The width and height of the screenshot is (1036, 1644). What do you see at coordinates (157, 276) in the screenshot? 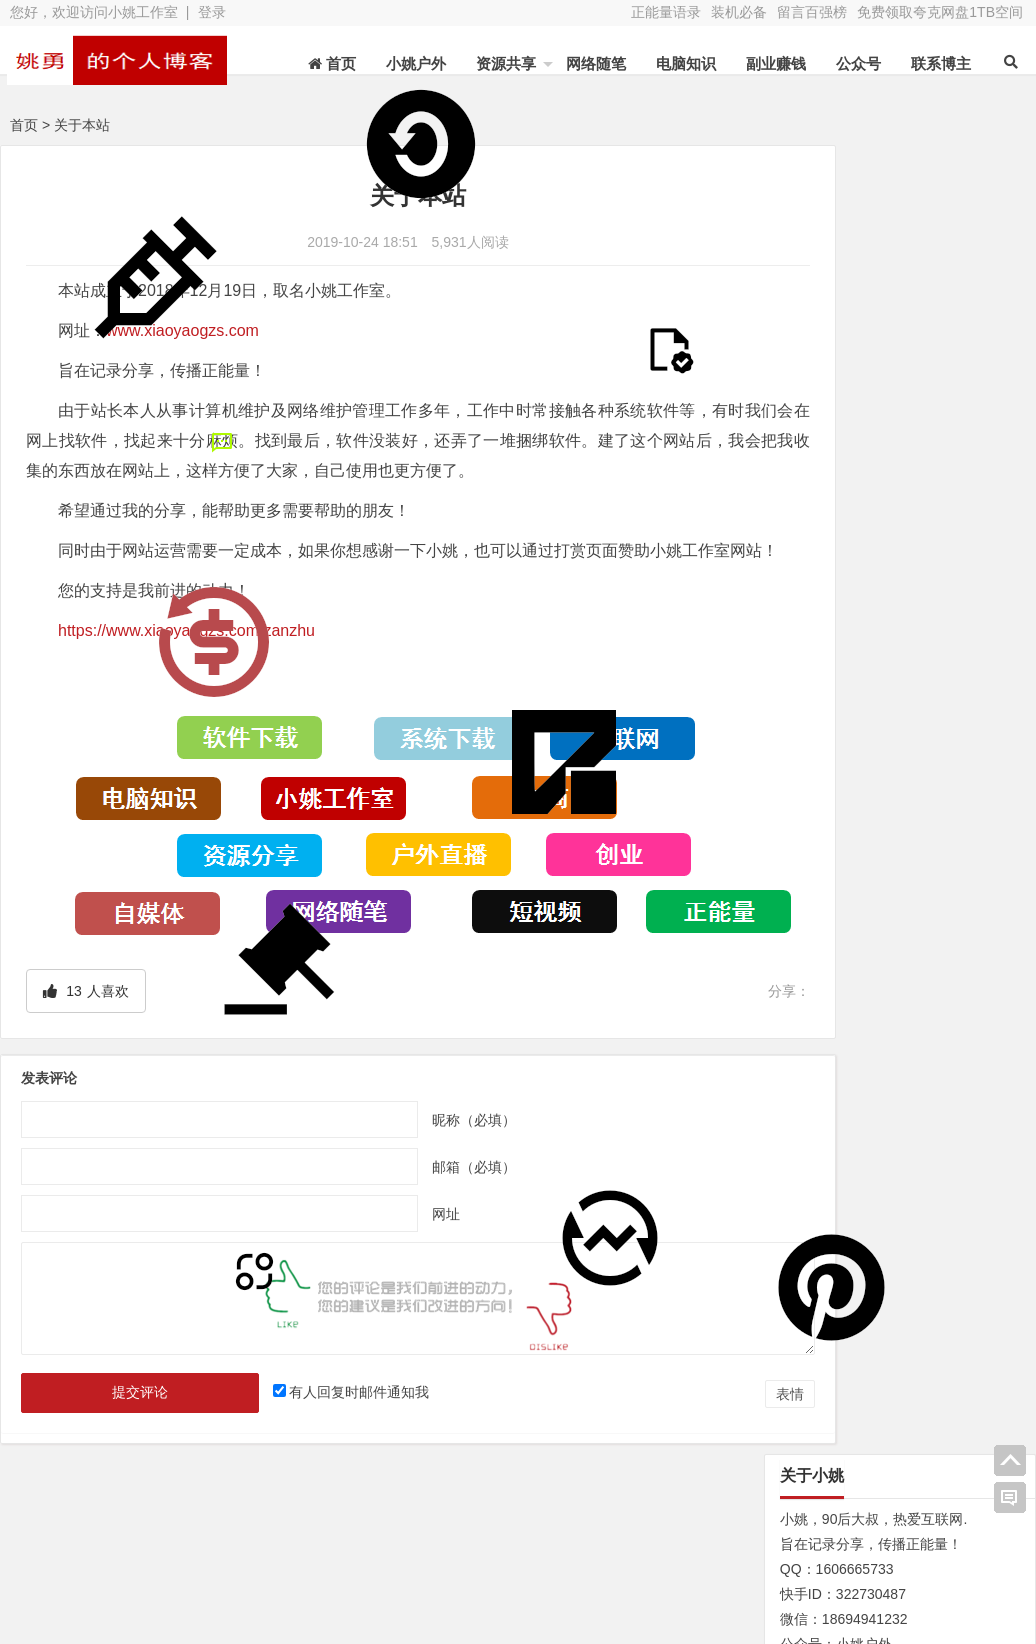
I see `access vaccination or immunization records` at bounding box center [157, 276].